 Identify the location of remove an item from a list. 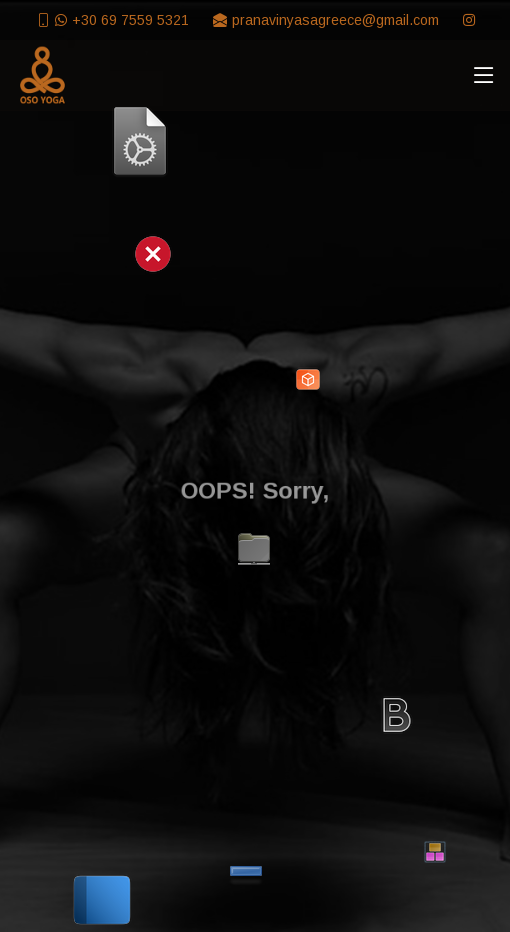
(245, 872).